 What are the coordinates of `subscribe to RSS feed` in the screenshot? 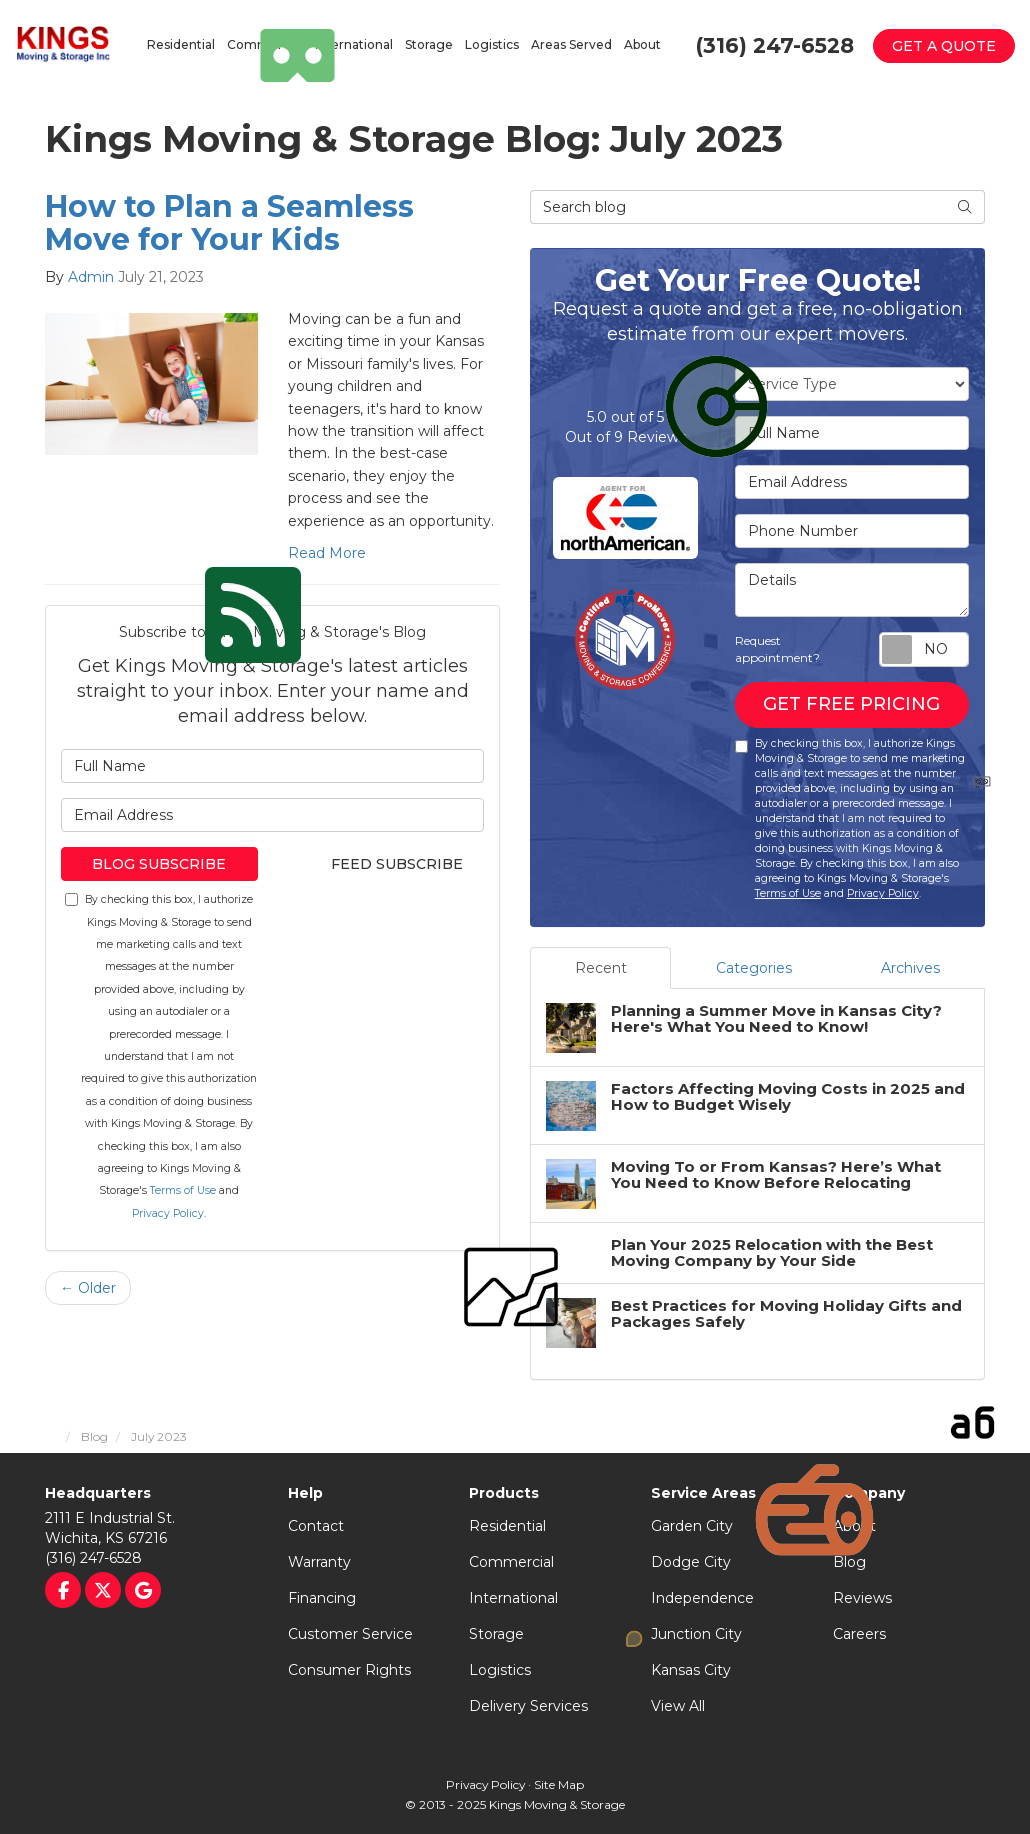 It's located at (253, 615).